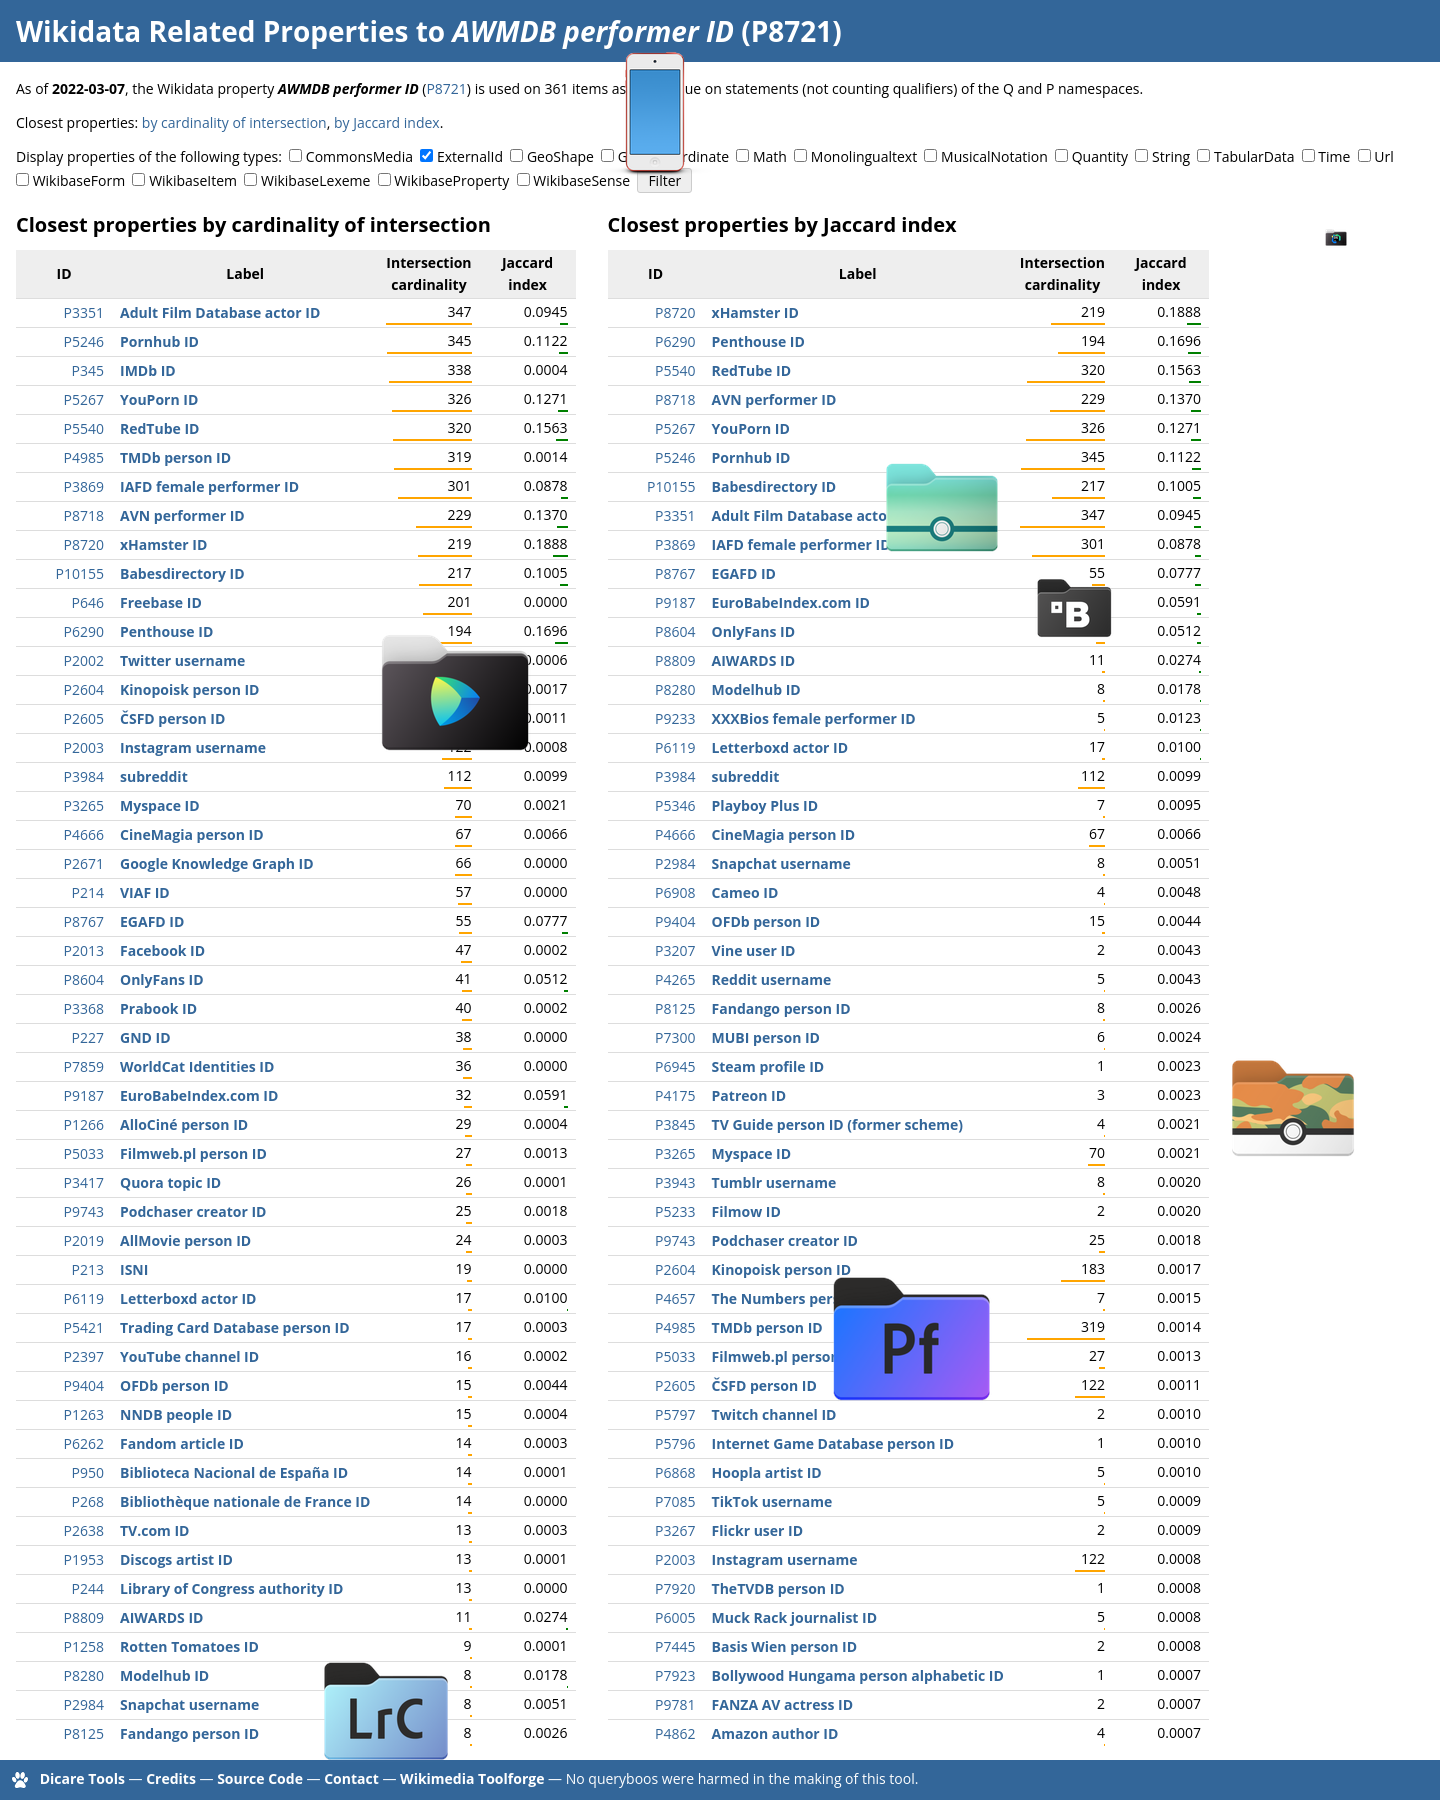 The image size is (1440, 1800). Describe the element at coordinates (454, 696) in the screenshot. I see `open JetBrains Space project folder` at that location.